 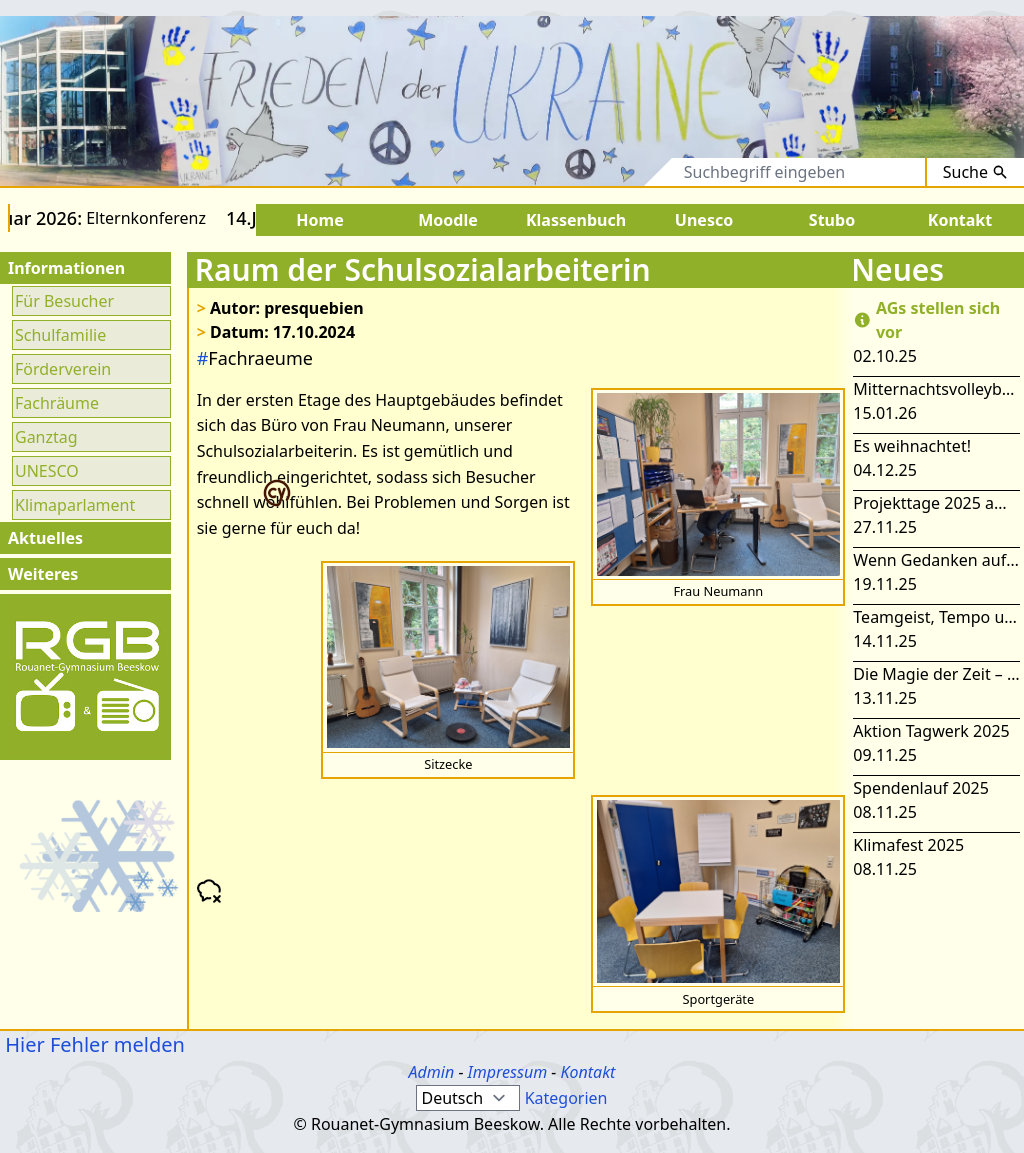 What do you see at coordinates (277, 493) in the screenshot?
I see `cypress testing framework logo` at bounding box center [277, 493].